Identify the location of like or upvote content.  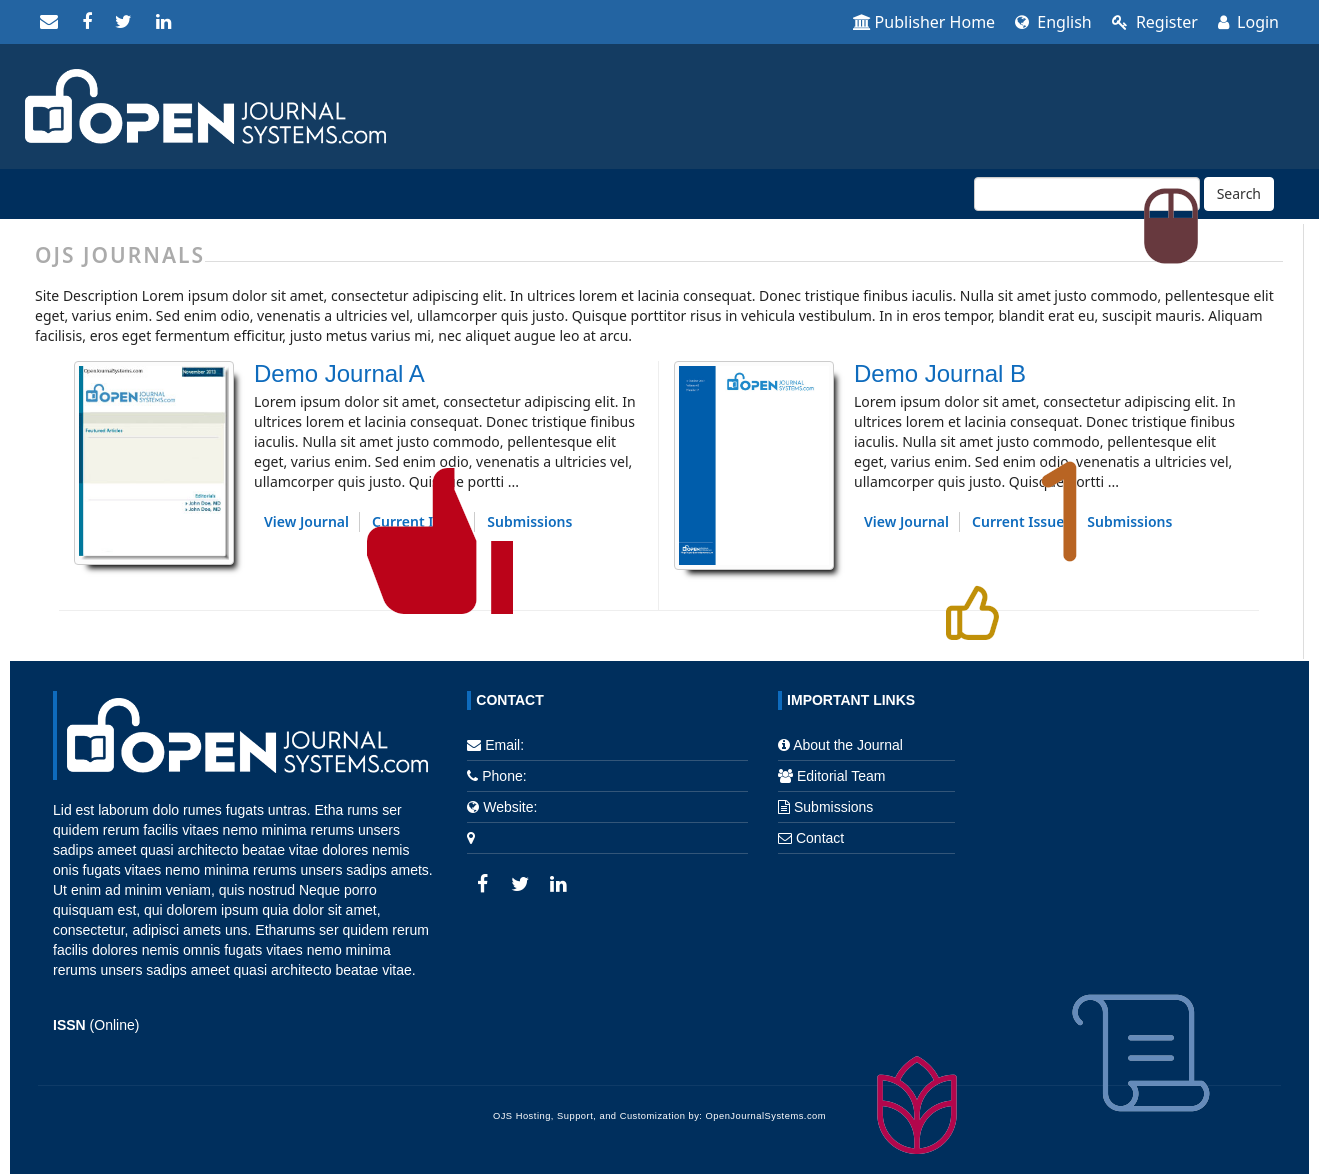
(973, 612).